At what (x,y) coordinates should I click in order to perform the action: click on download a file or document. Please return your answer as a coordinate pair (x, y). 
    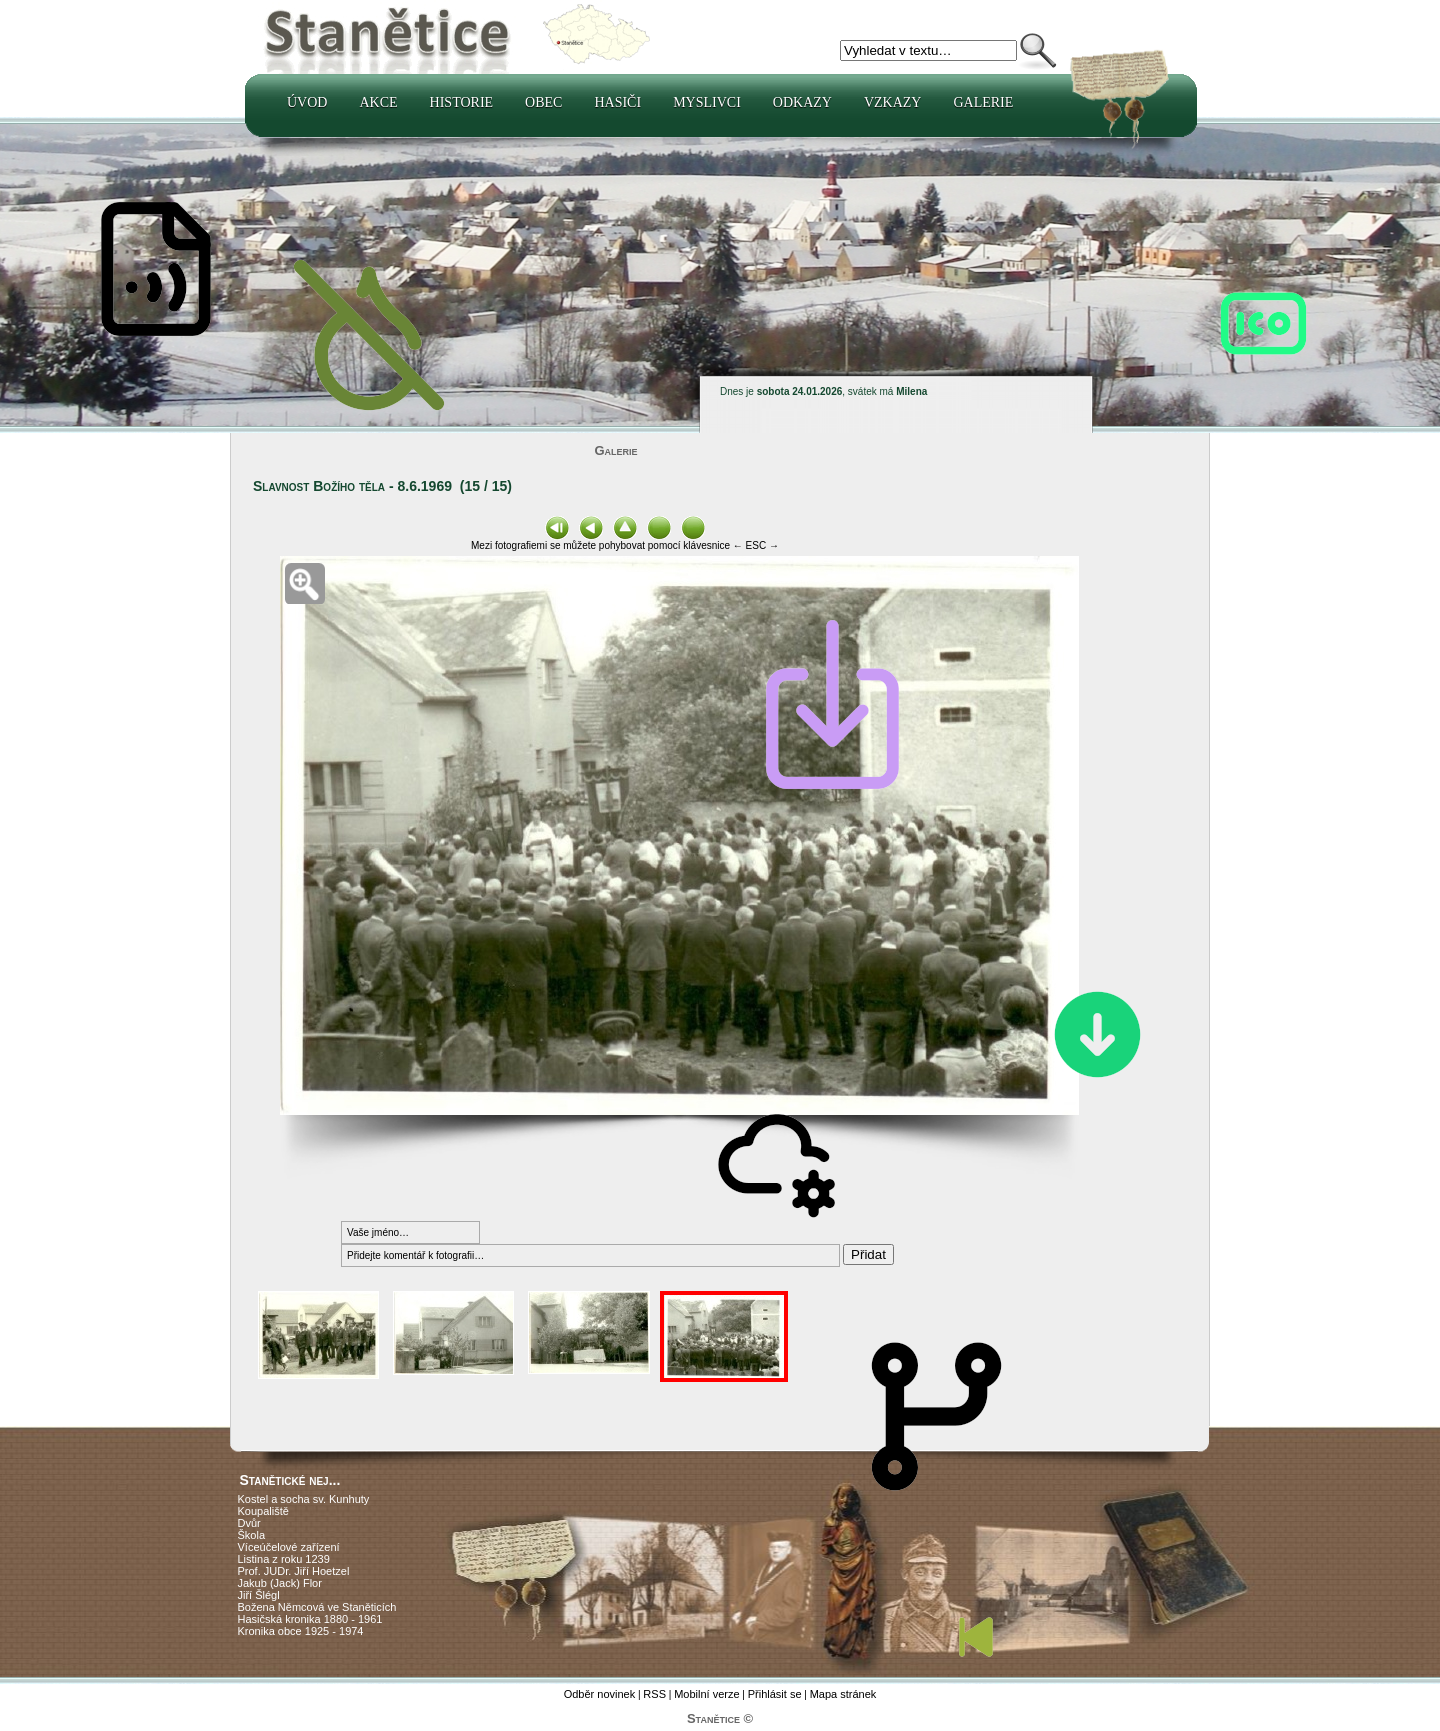
    Looking at the image, I should click on (832, 704).